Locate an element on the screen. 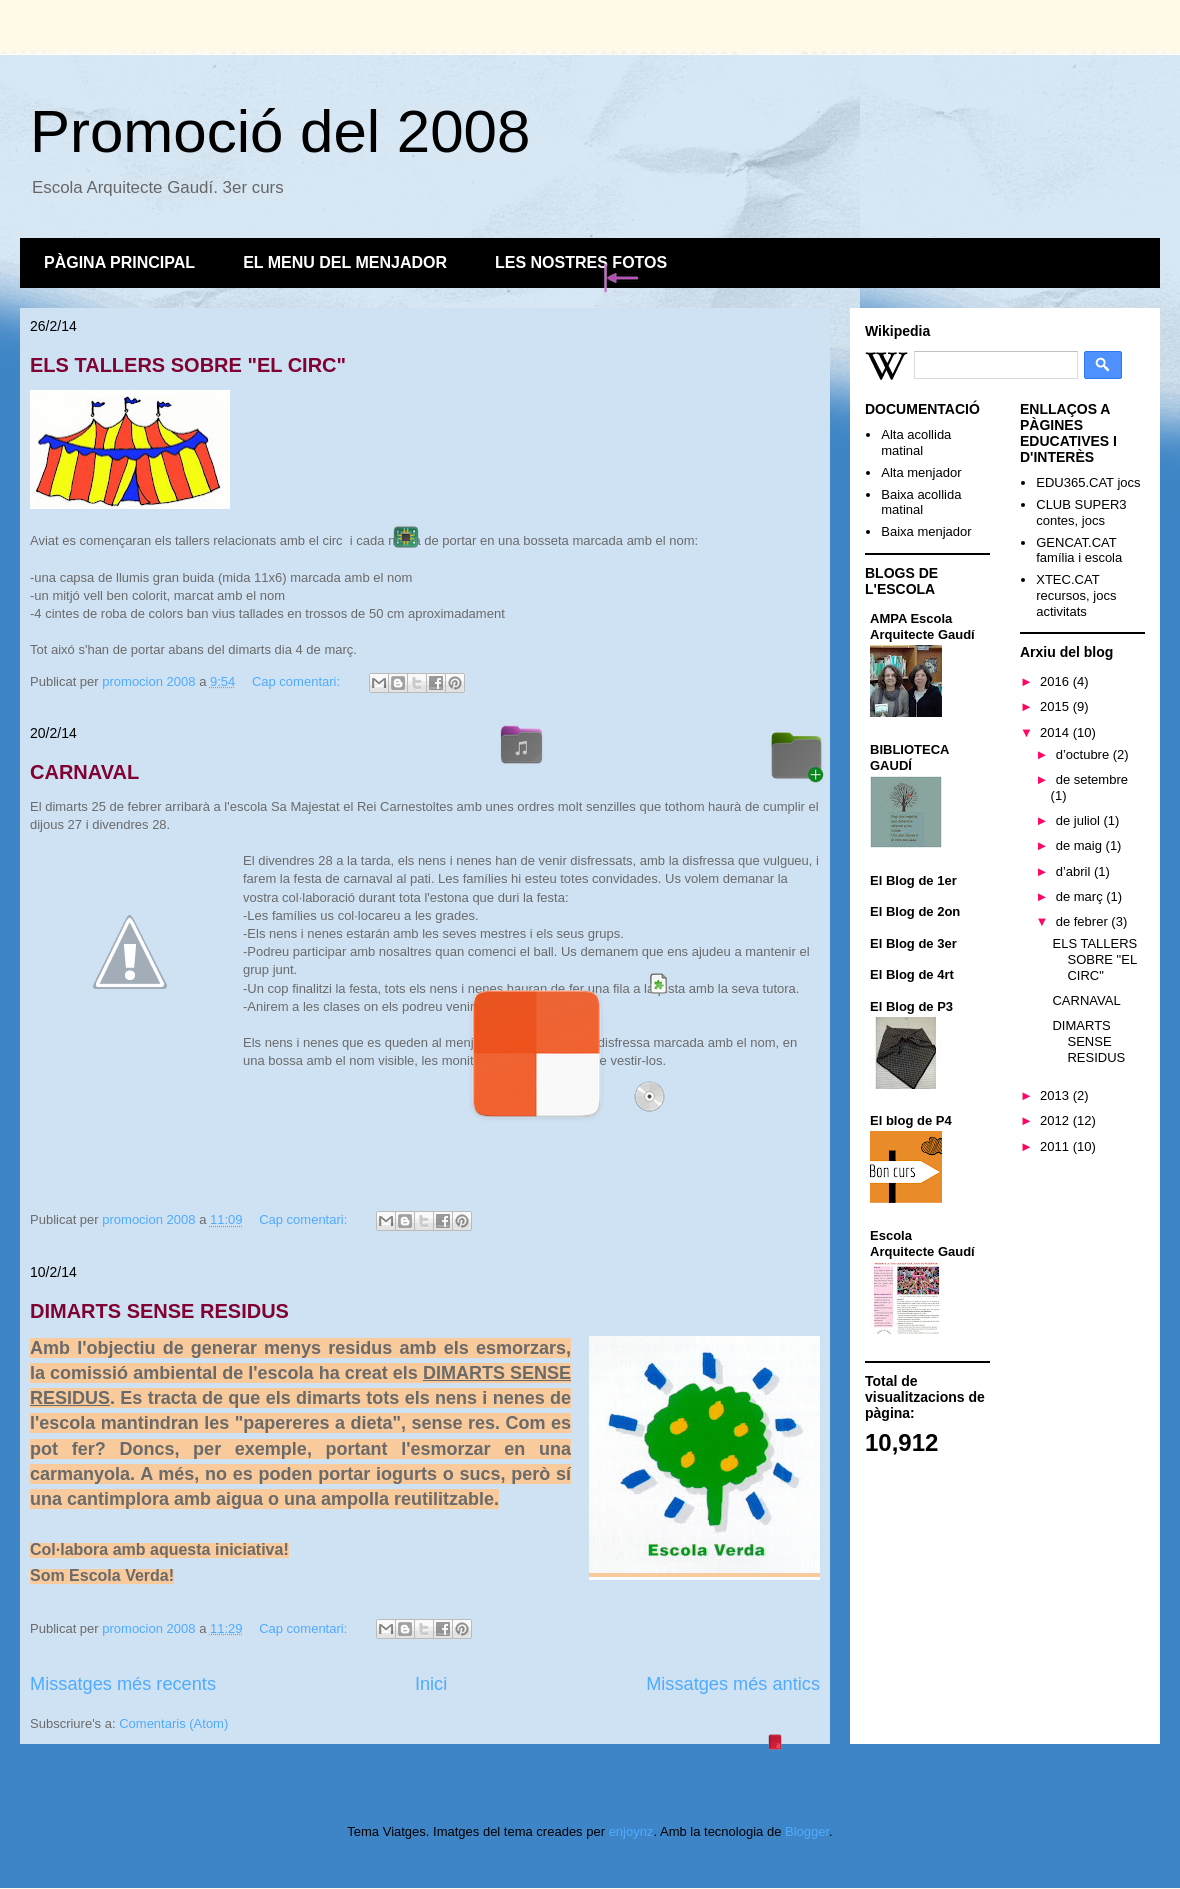  open your music folder is located at coordinates (521, 744).